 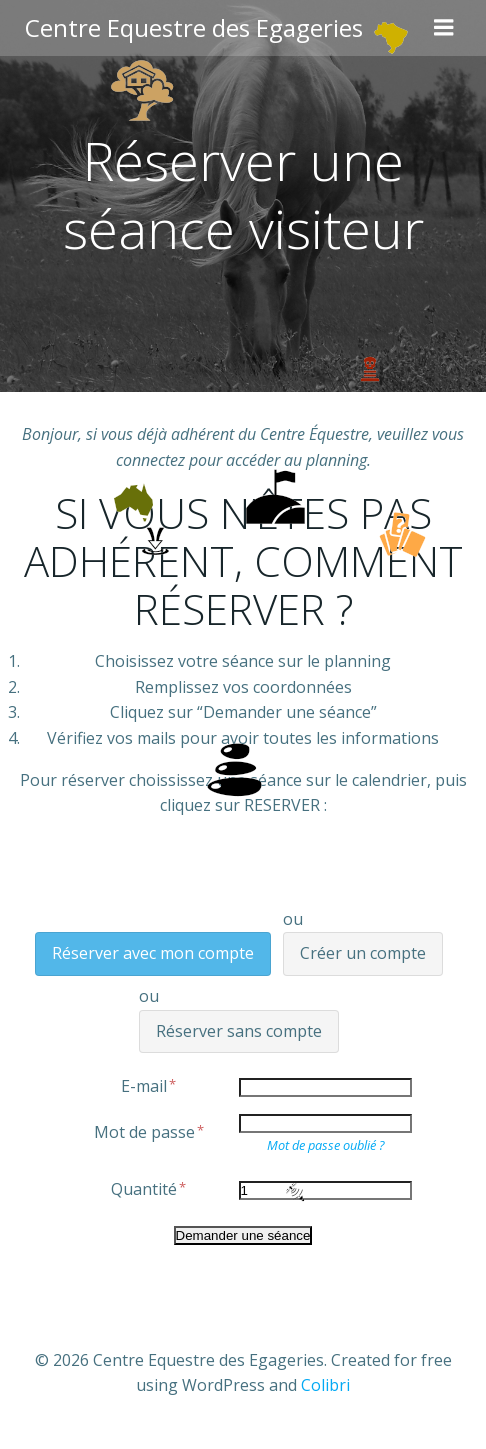 I want to click on indicates a telefrag kill in-game, so click(x=370, y=369).